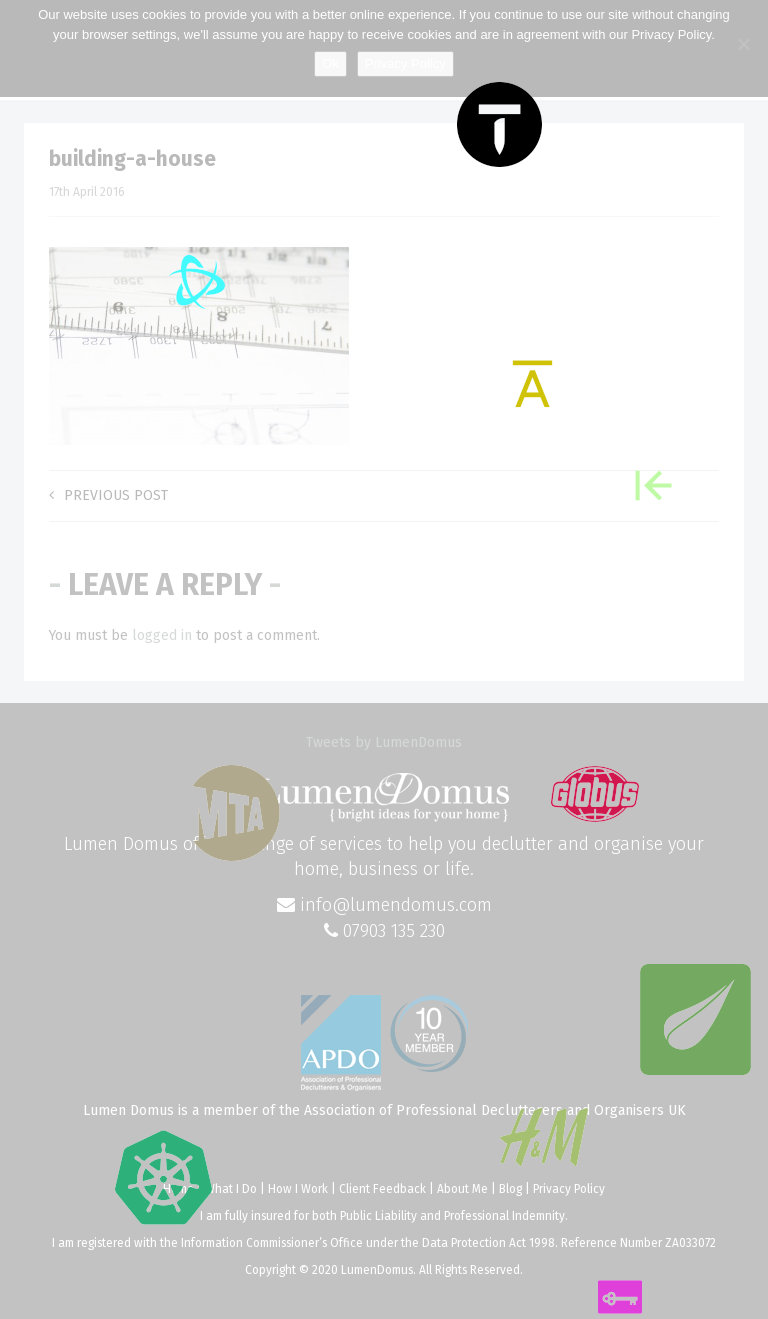 The image size is (768, 1319). Describe the element at coordinates (695, 1019) in the screenshot. I see `thymeleaf java template engine logo` at that location.